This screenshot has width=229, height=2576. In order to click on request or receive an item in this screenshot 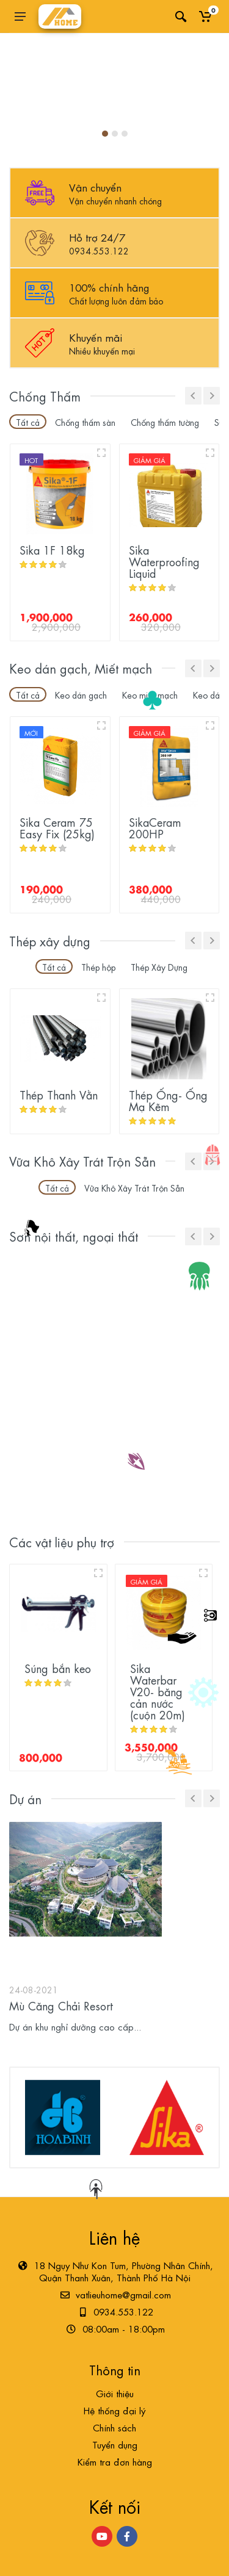, I will do `click(182, 1638)`.